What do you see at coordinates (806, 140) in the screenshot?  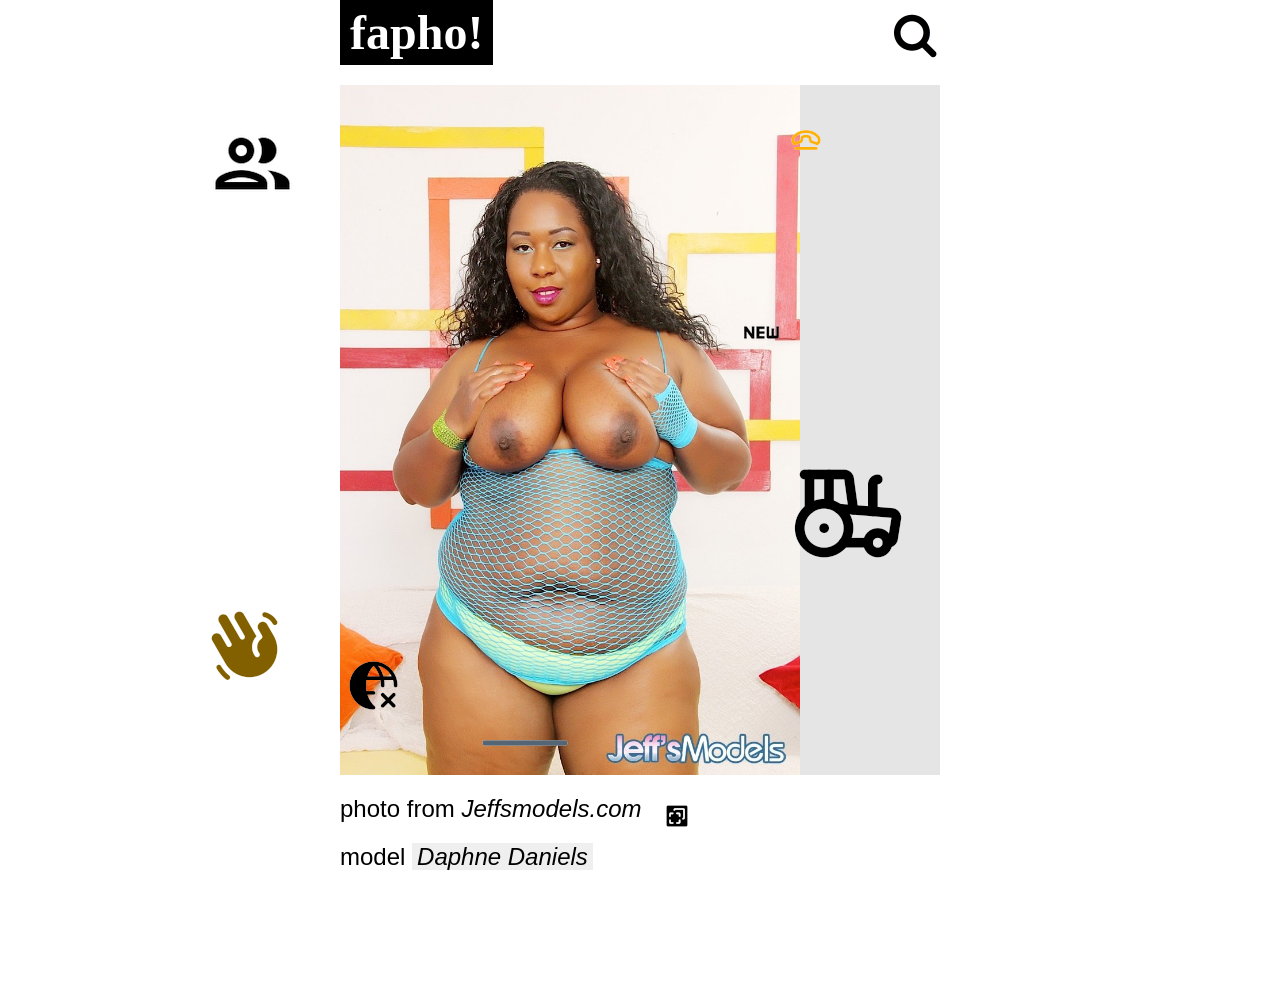 I see `end the current phone call` at bounding box center [806, 140].